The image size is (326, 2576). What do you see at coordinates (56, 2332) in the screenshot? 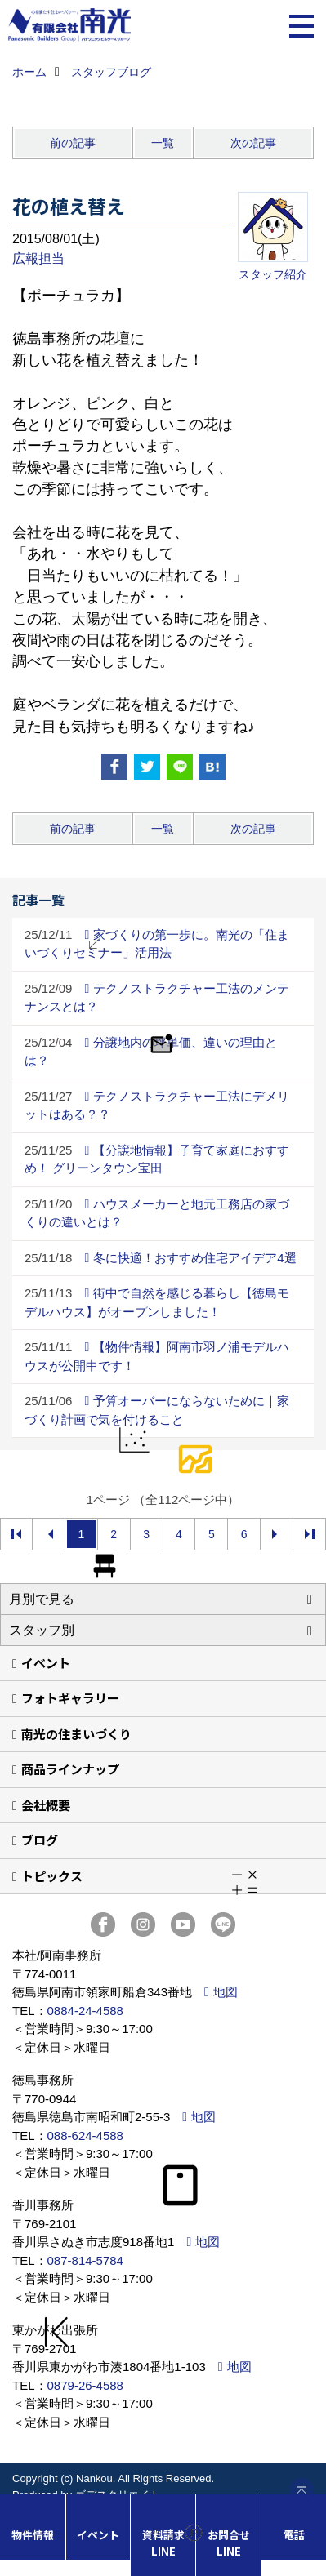
I see `navigate to the first item or beginning` at bounding box center [56, 2332].